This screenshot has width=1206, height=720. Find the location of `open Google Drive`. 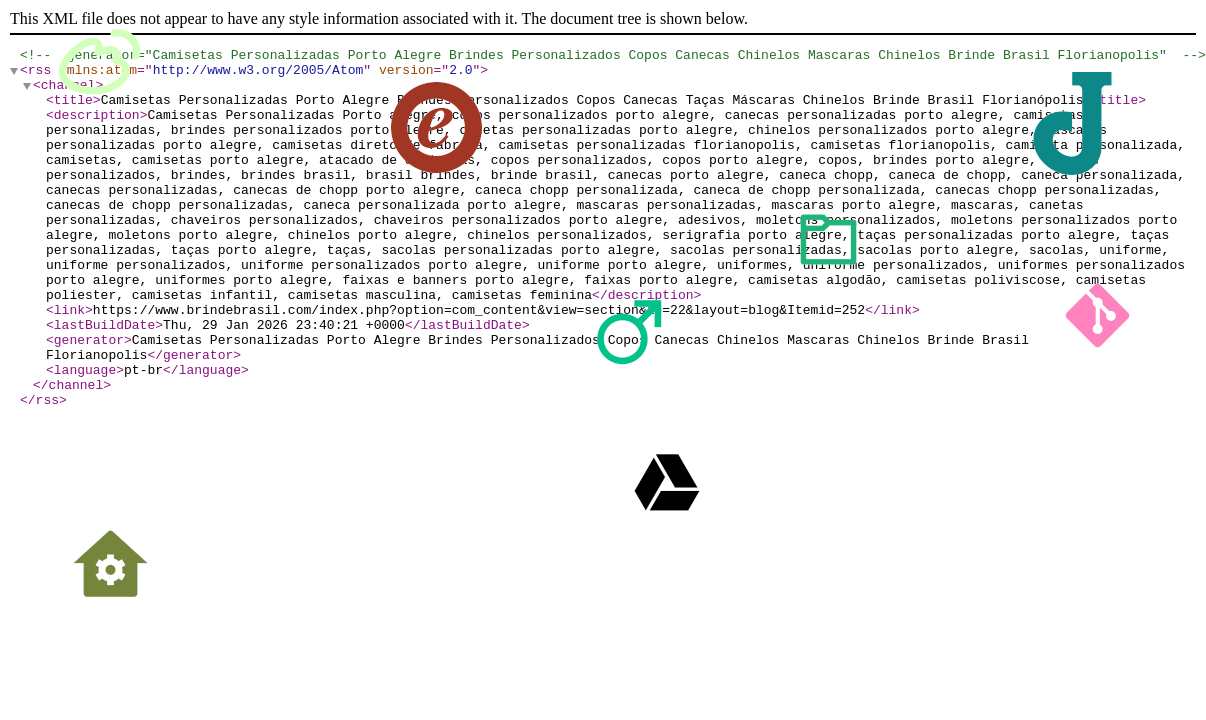

open Google Drive is located at coordinates (667, 483).